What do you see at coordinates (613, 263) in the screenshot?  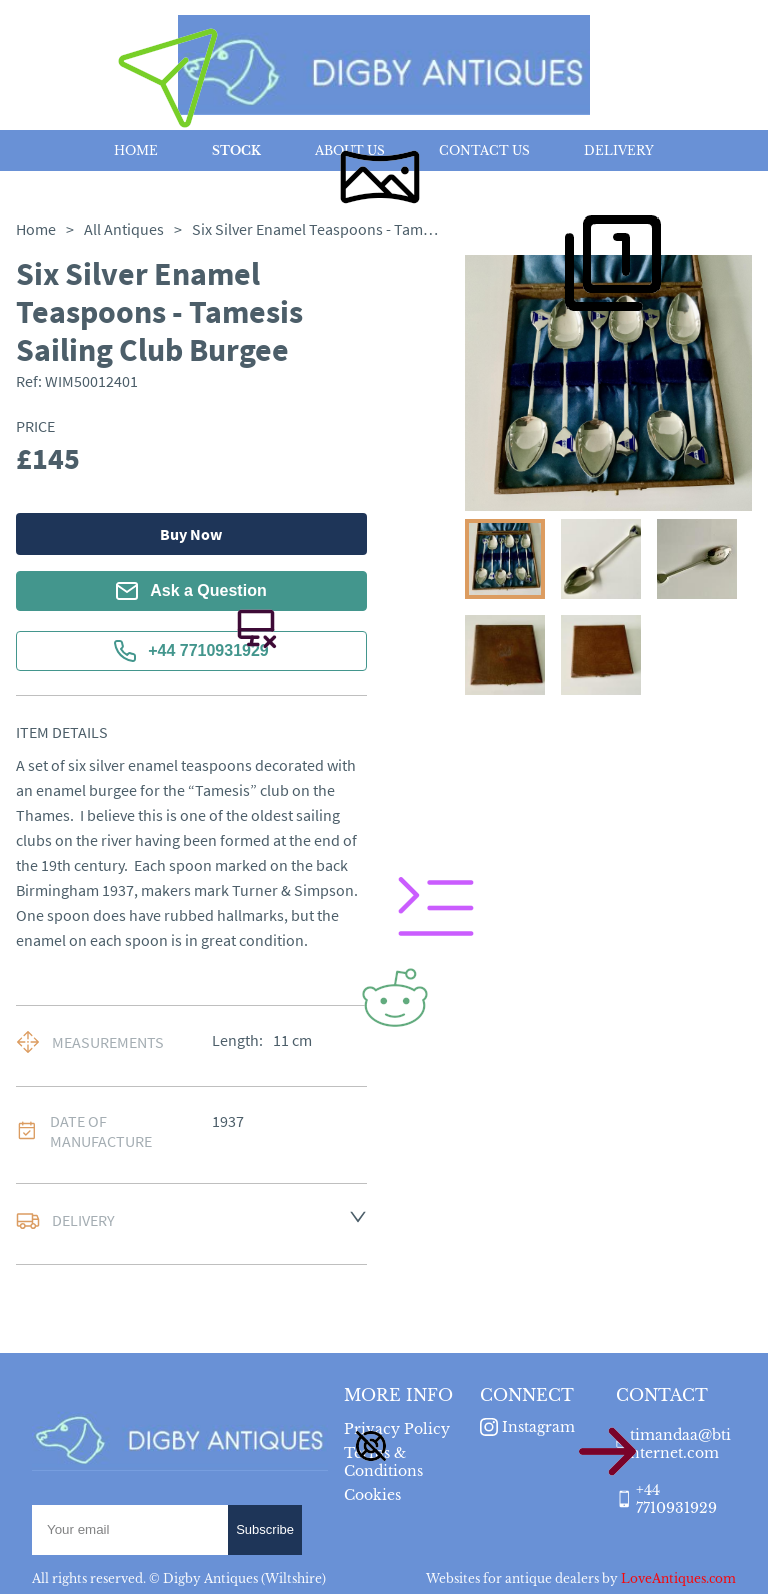 I see `indicates first item in a numbered series or gallery` at bounding box center [613, 263].